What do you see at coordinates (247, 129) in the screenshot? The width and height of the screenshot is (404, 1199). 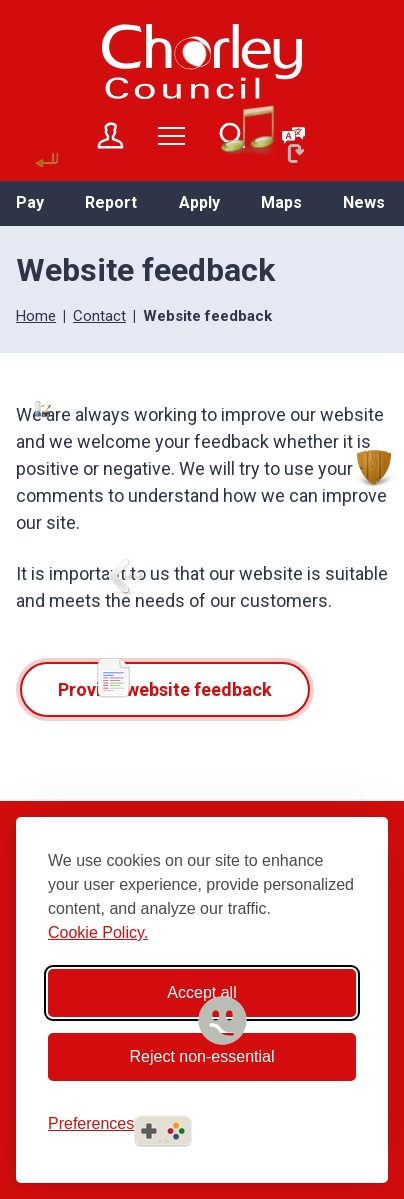 I see `indicates an audio file type` at bounding box center [247, 129].